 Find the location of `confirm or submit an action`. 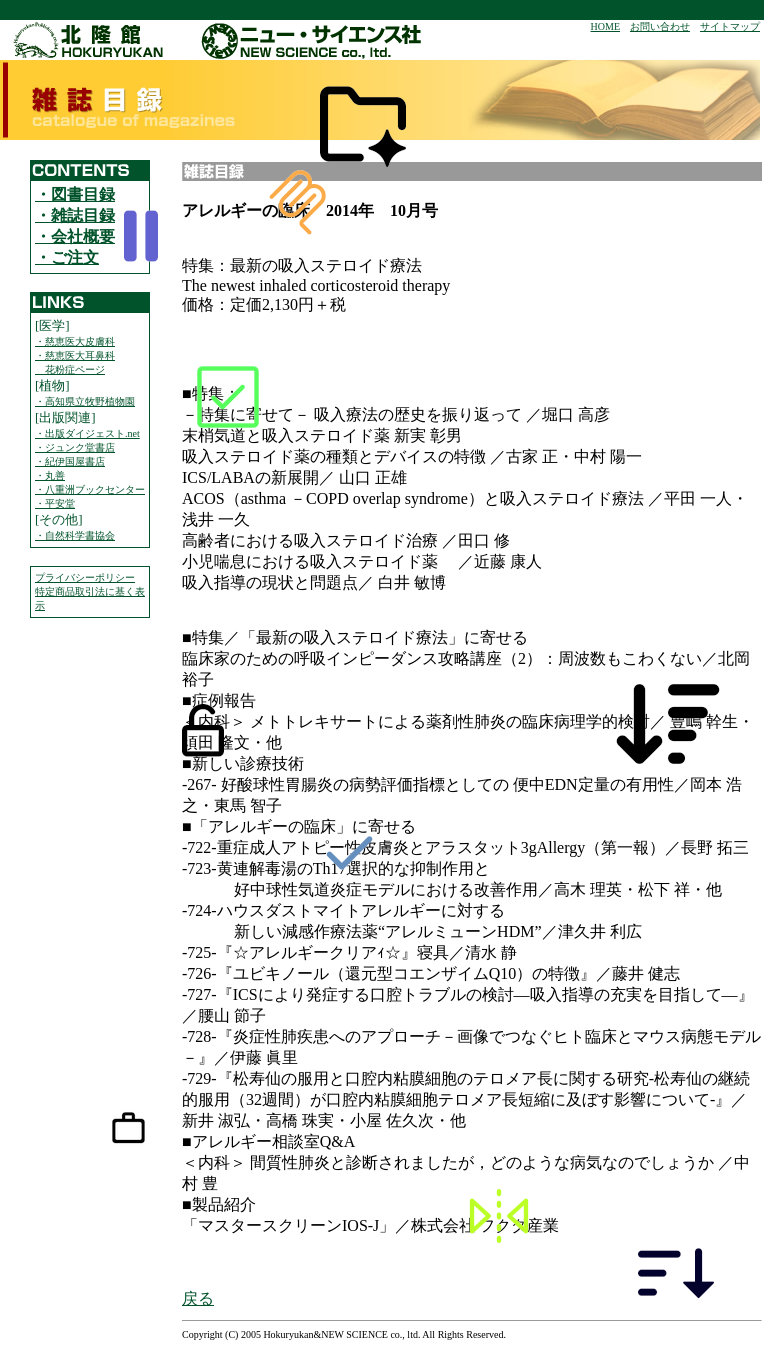

confirm or submit an action is located at coordinates (349, 851).